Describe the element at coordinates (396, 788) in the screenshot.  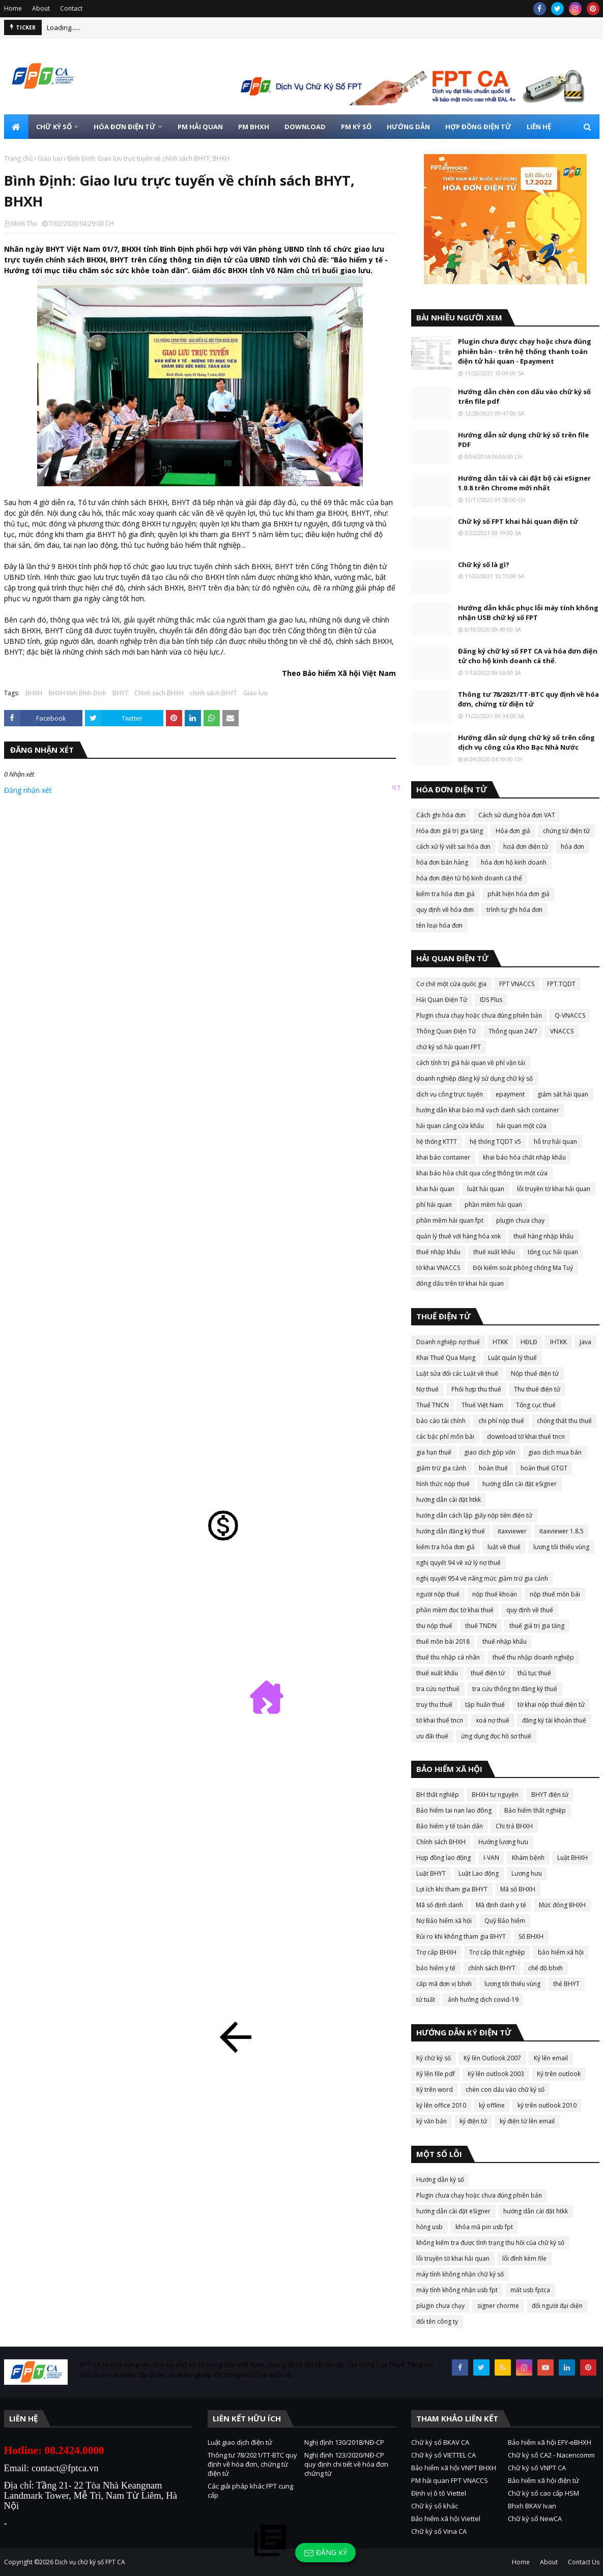
I see `indicates item number 47 in a list or sequence` at that location.